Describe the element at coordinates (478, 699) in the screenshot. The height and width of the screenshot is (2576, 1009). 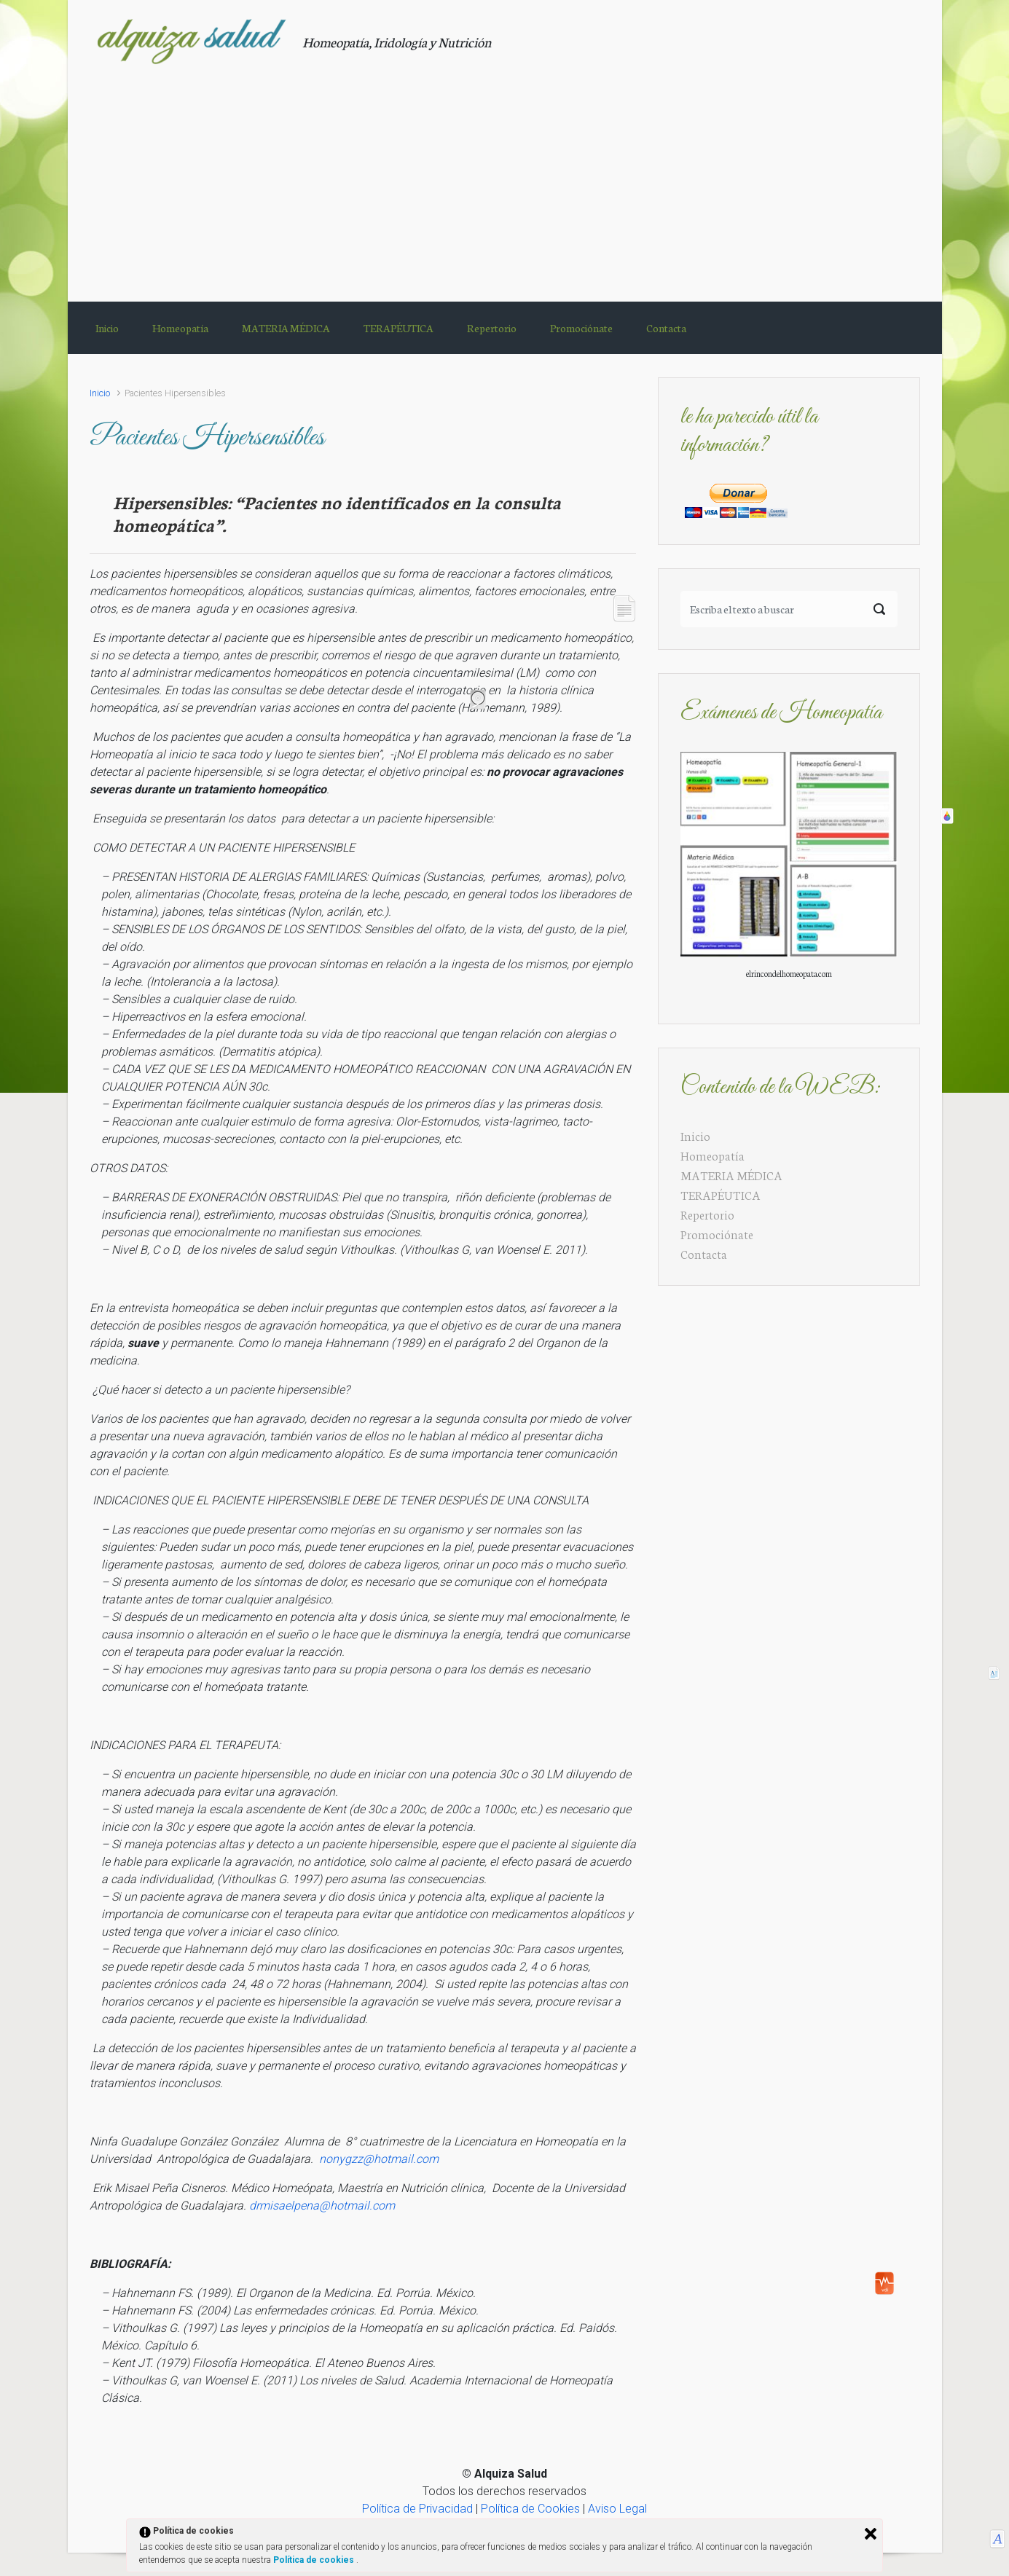
I see `open disk management utility` at that location.